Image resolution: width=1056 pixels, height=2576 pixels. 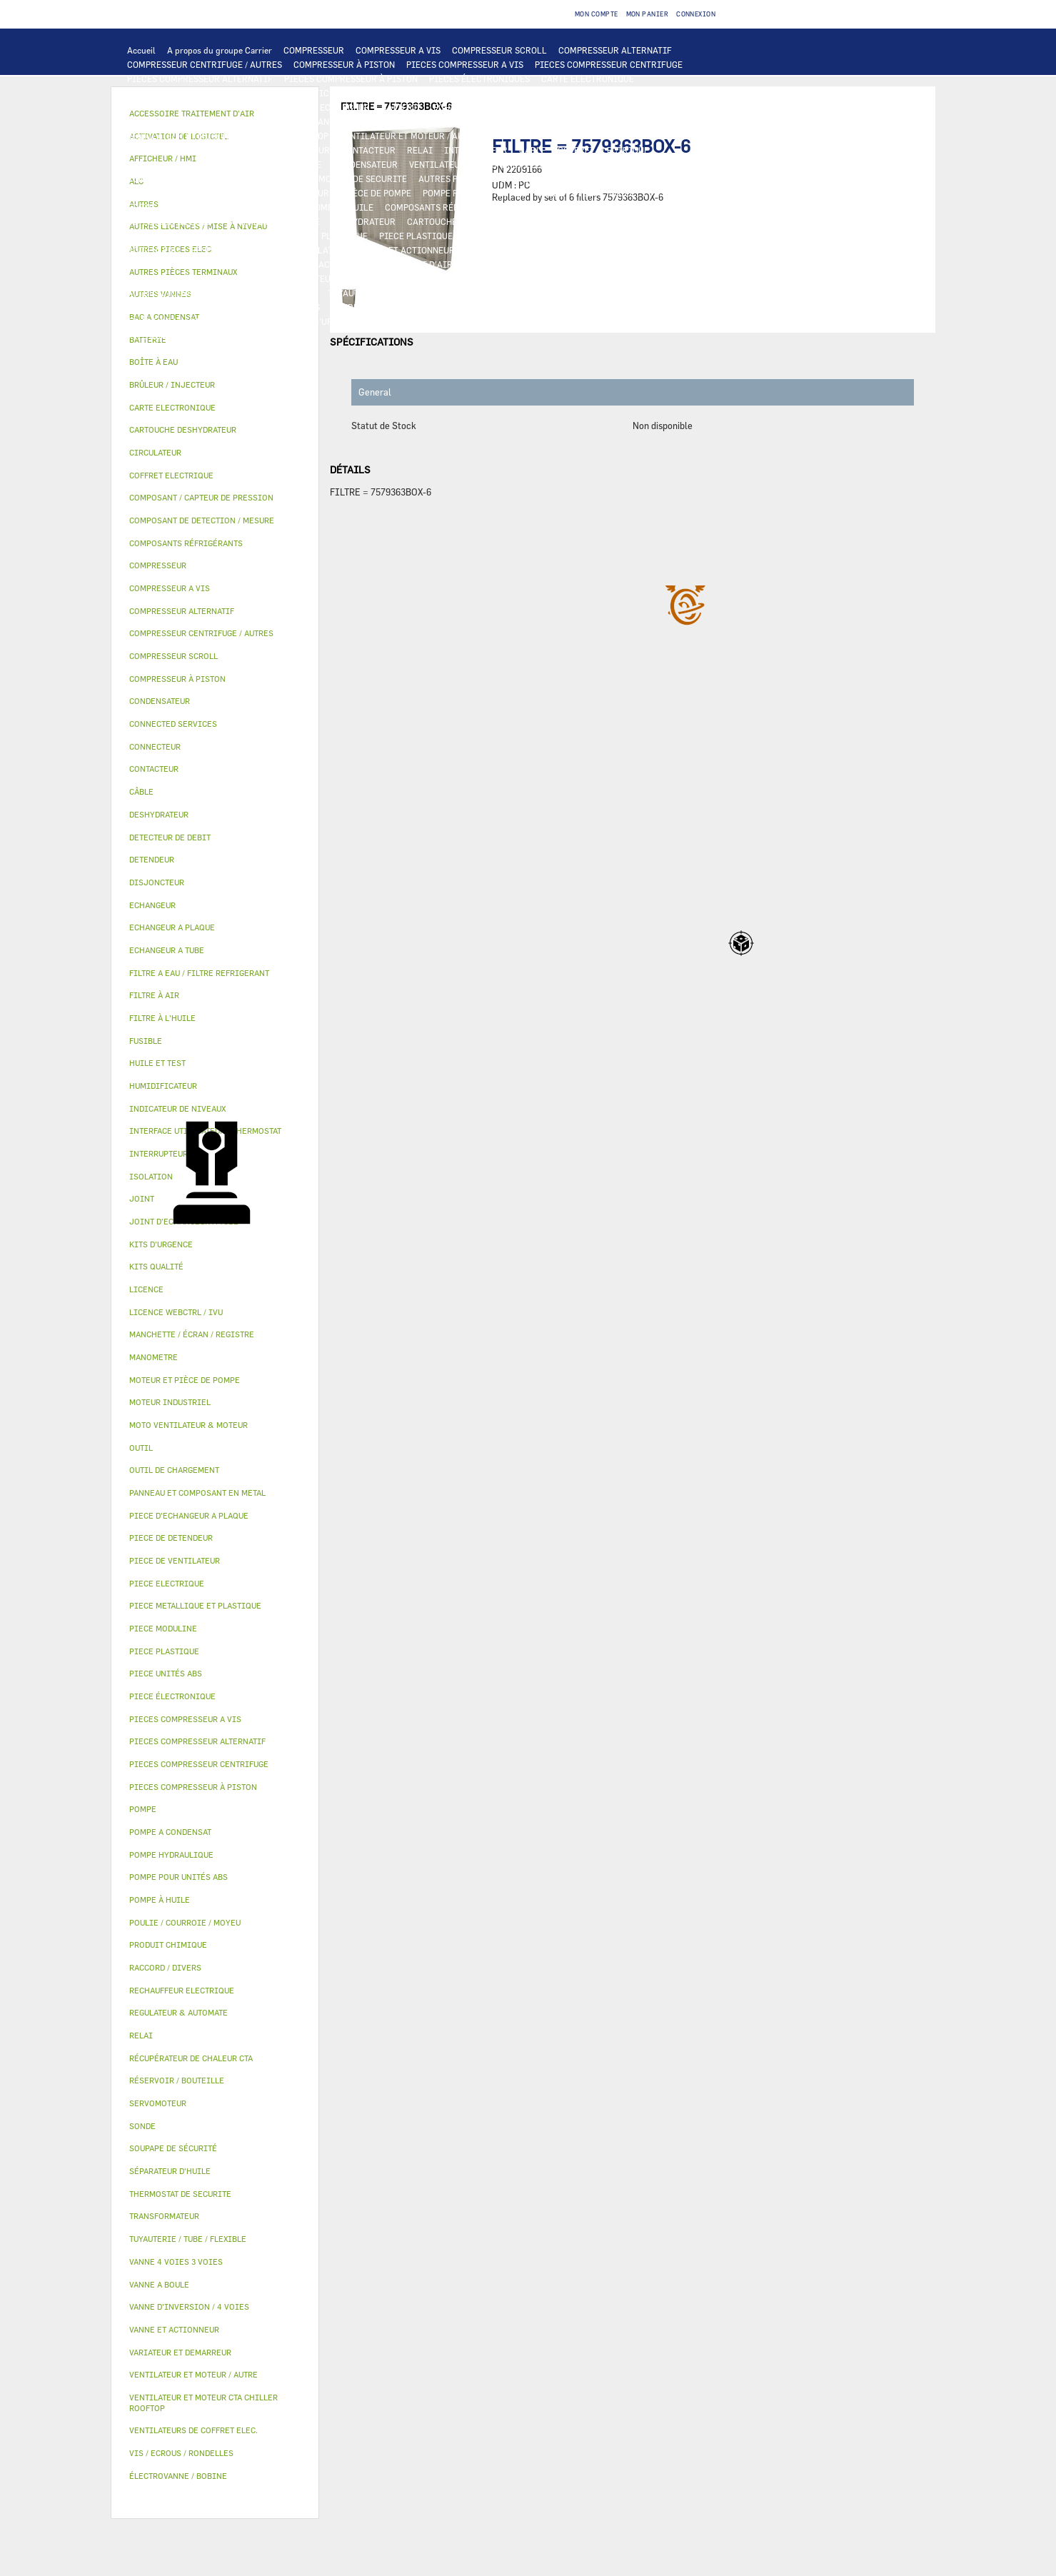 I want to click on tesla coil or electrical equipment icon, so click(x=211, y=1172).